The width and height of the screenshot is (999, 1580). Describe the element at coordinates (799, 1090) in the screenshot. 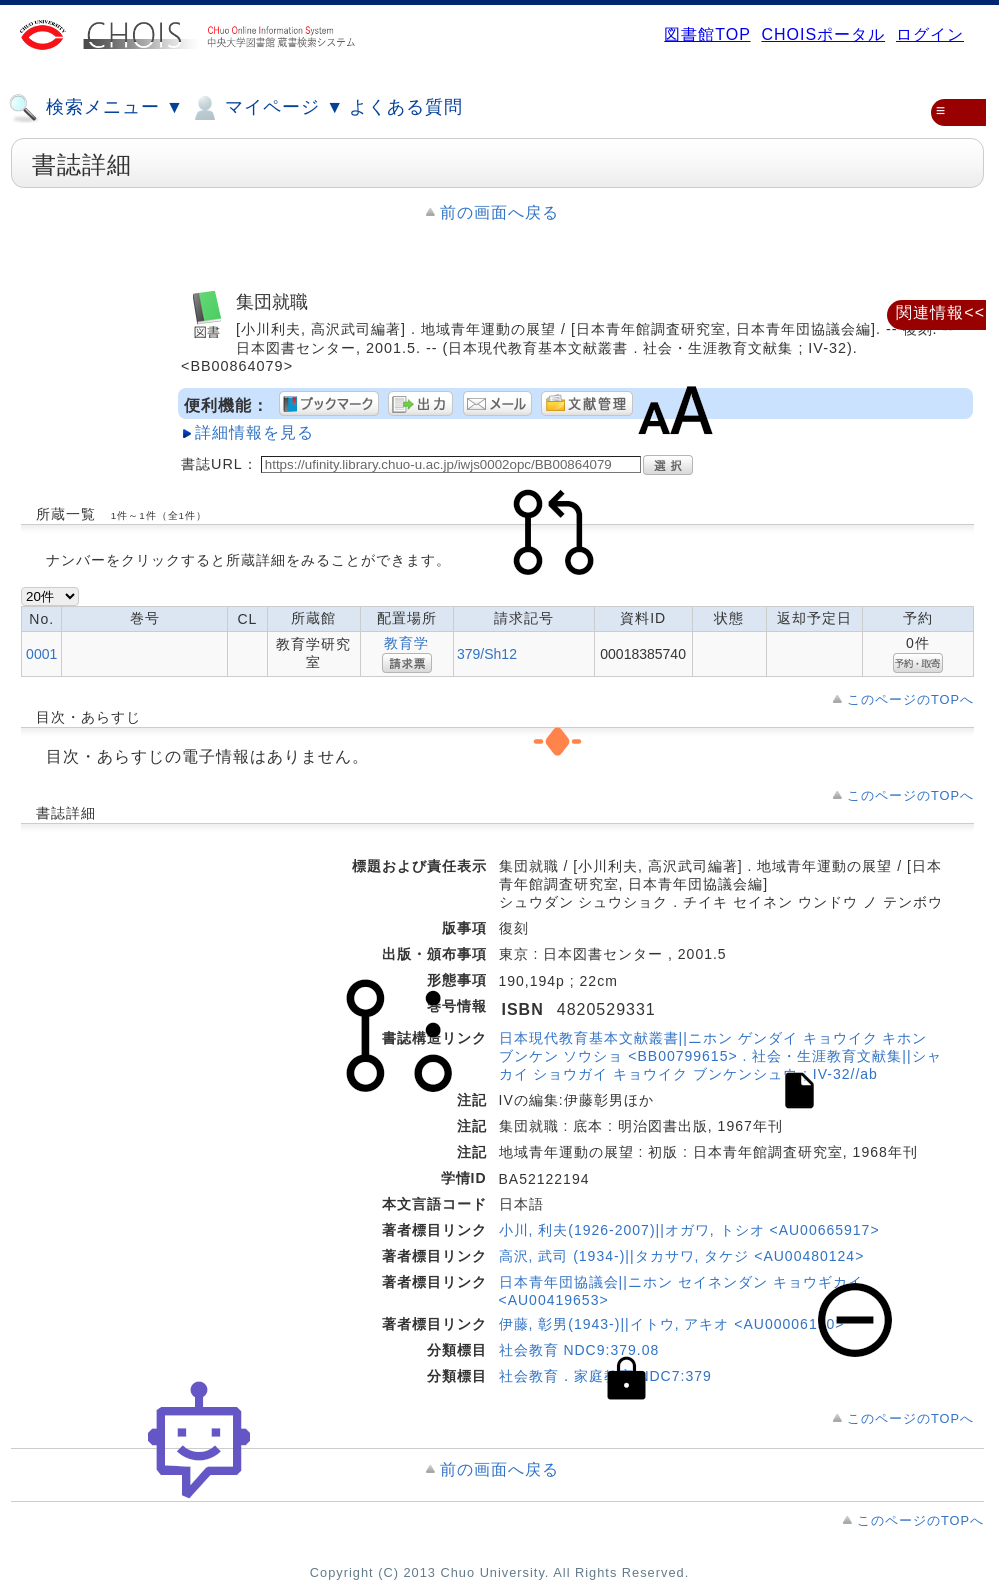

I see `access a file or document` at that location.